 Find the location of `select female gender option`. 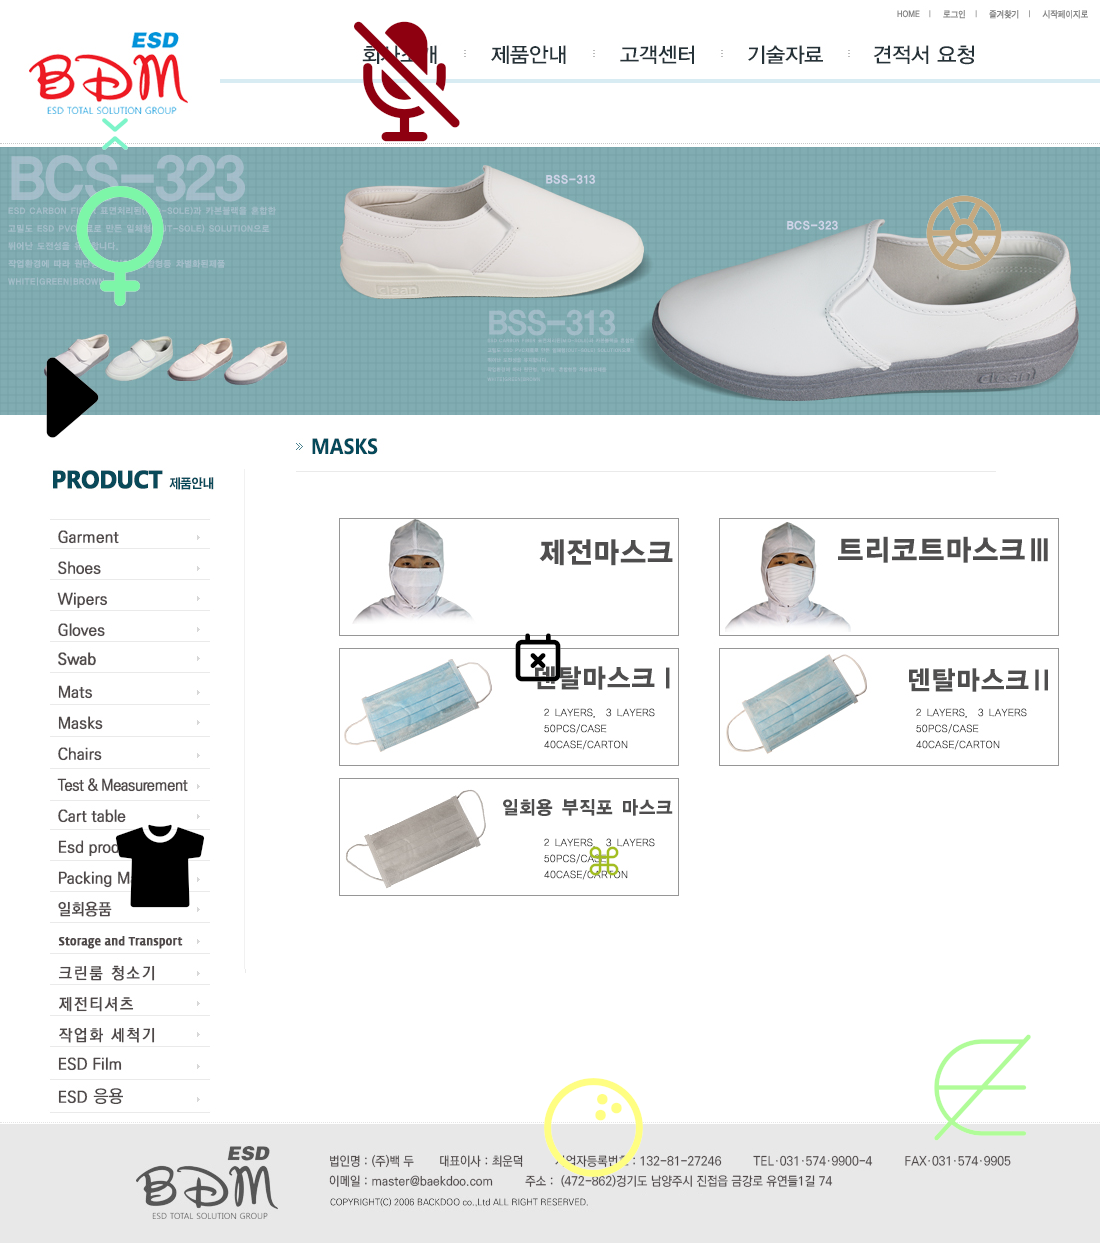

select female gender option is located at coordinates (120, 246).